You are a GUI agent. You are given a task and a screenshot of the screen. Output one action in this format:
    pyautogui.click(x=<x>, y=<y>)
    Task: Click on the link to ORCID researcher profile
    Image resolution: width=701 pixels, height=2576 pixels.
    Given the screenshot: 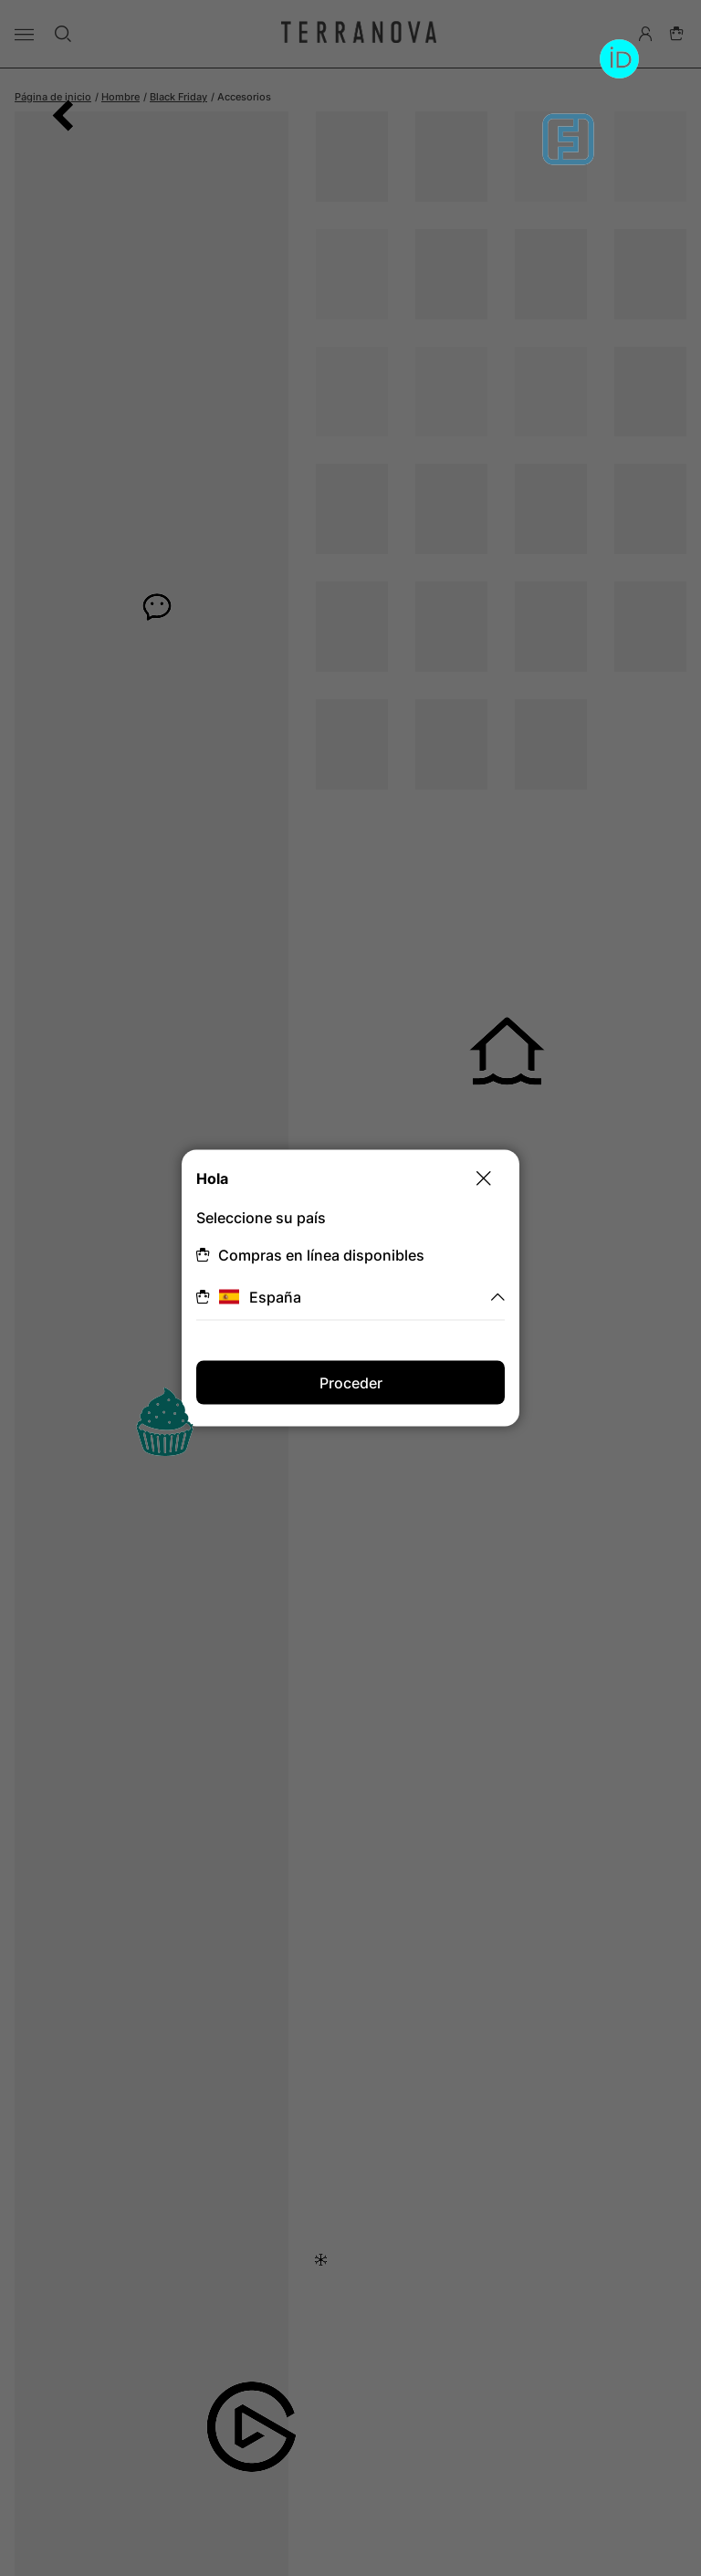 What is the action you would take?
    pyautogui.click(x=619, y=58)
    